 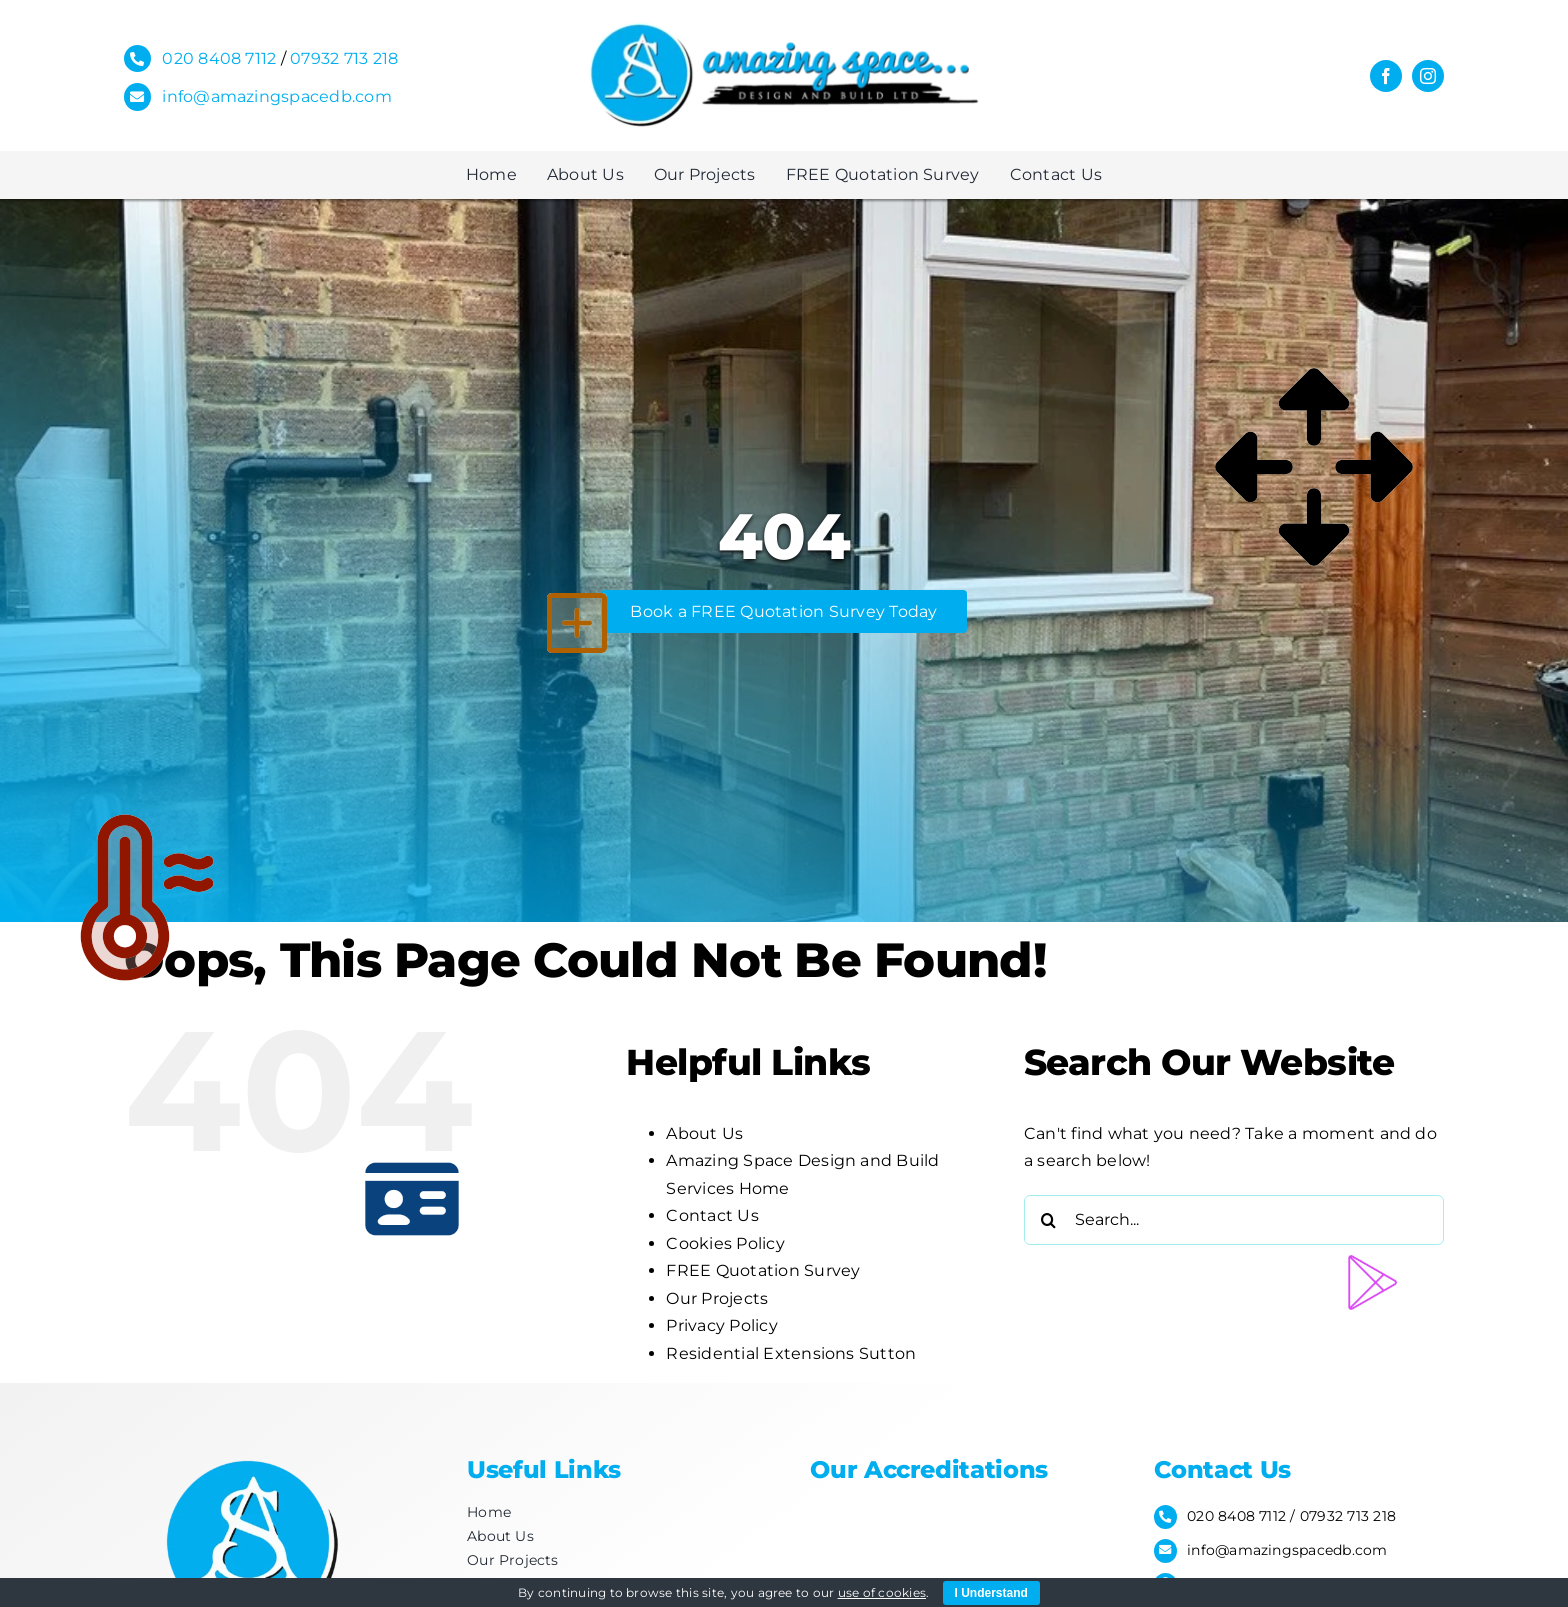 I want to click on add a new item or entry, so click(x=577, y=623).